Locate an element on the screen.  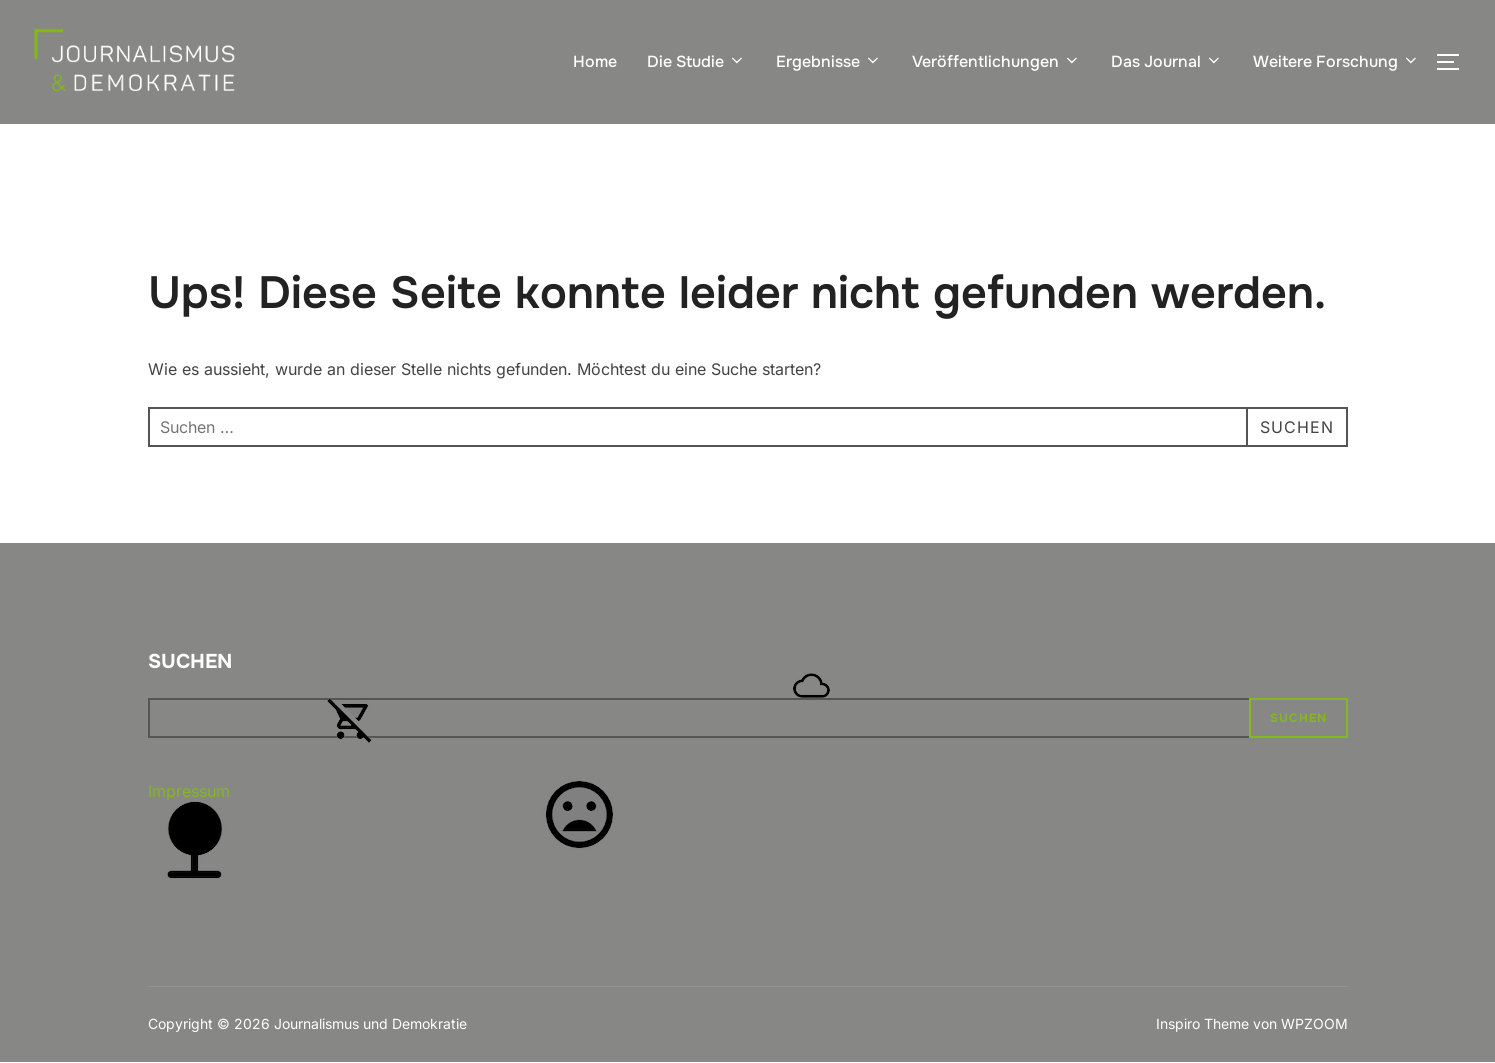
view nature or outdoor content is located at coordinates (194, 839).